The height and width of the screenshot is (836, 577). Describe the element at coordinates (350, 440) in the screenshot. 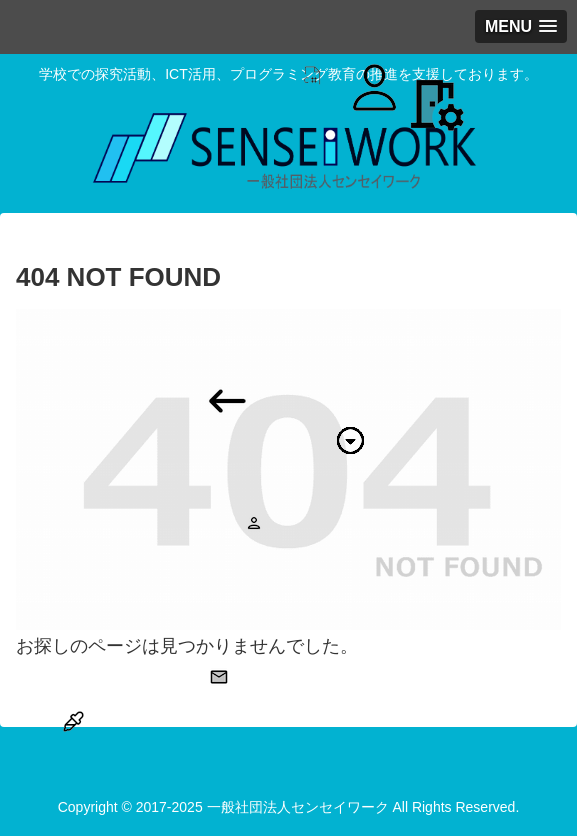

I see `tap to expand dropdown menu` at that location.